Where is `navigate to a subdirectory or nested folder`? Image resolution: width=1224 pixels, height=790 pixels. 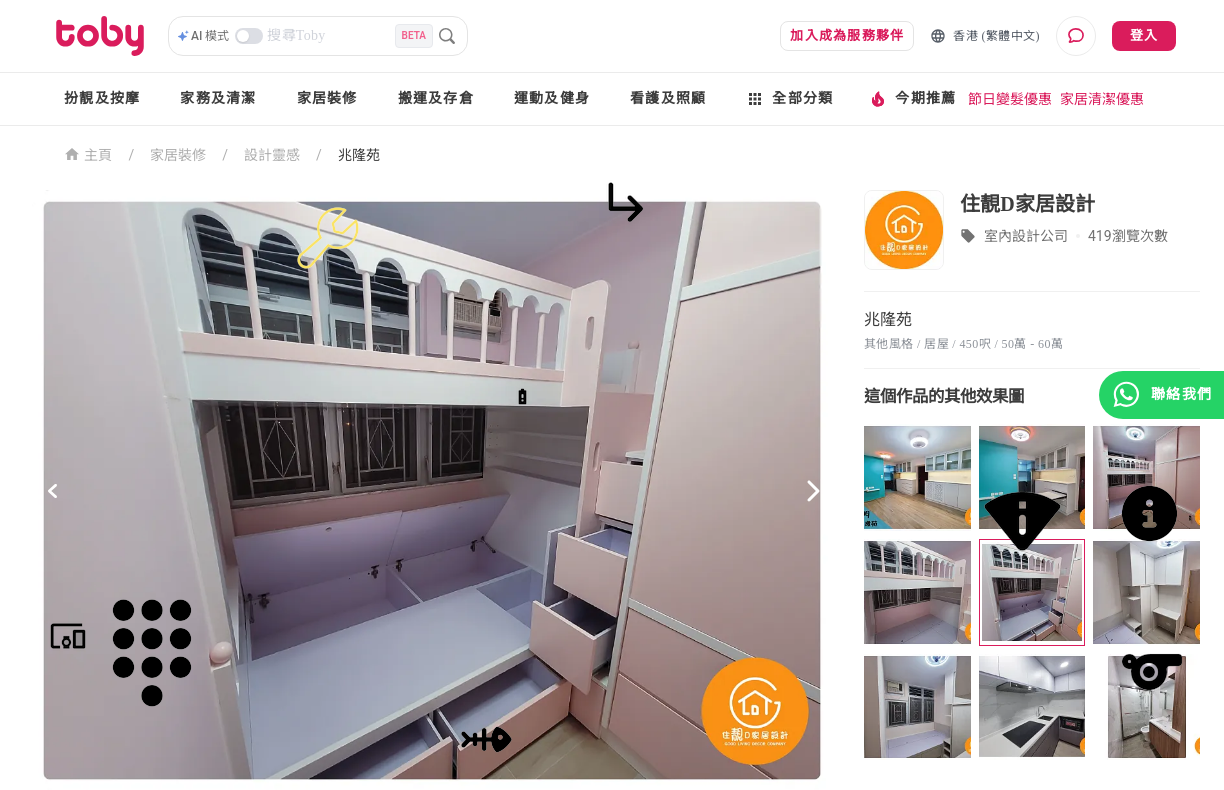 navigate to a subdirectory or nested folder is located at coordinates (627, 201).